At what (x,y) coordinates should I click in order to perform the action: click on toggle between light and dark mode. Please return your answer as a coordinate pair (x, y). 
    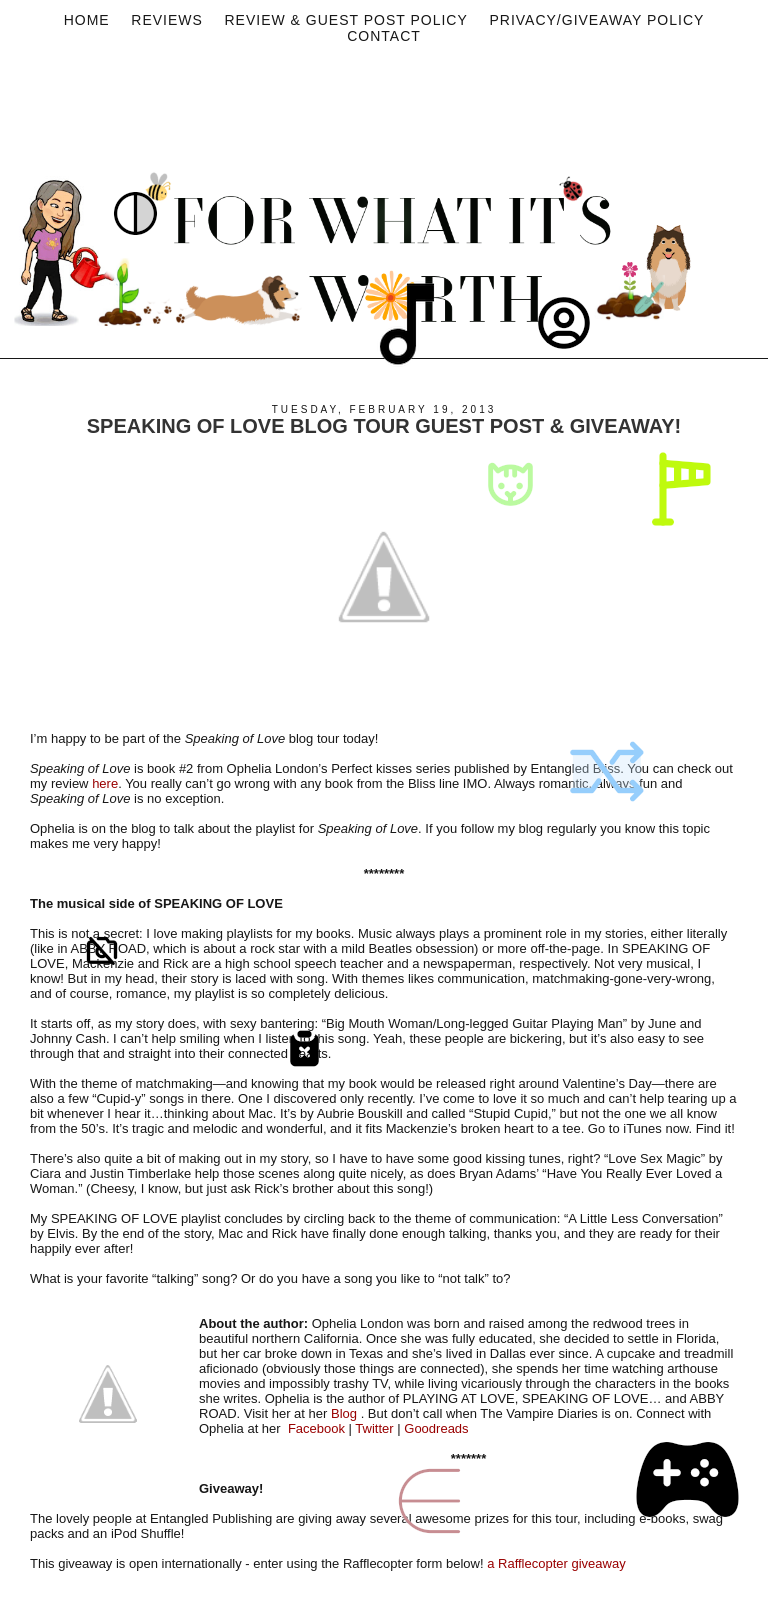
    Looking at the image, I should click on (135, 213).